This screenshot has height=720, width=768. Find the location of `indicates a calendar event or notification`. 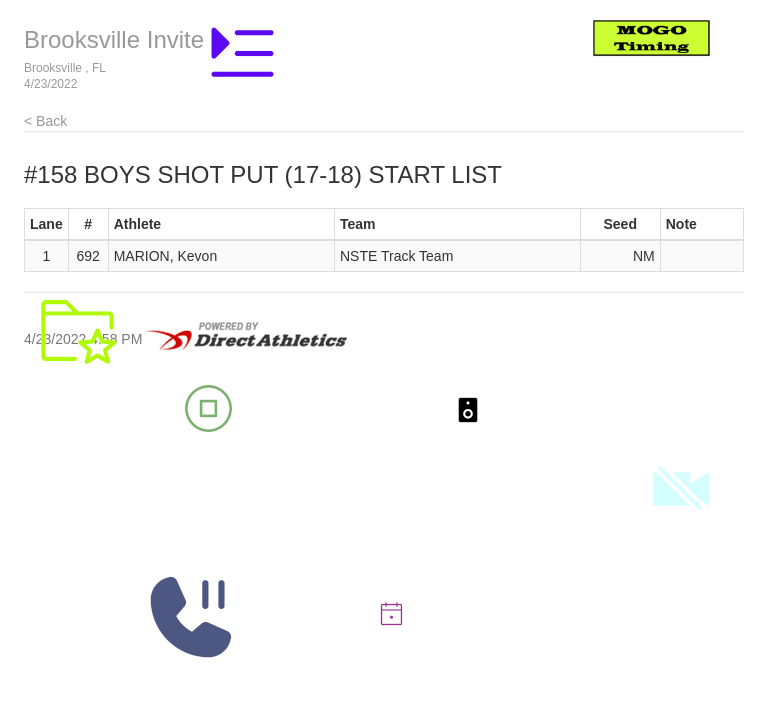

indicates a calendar event or notification is located at coordinates (391, 614).